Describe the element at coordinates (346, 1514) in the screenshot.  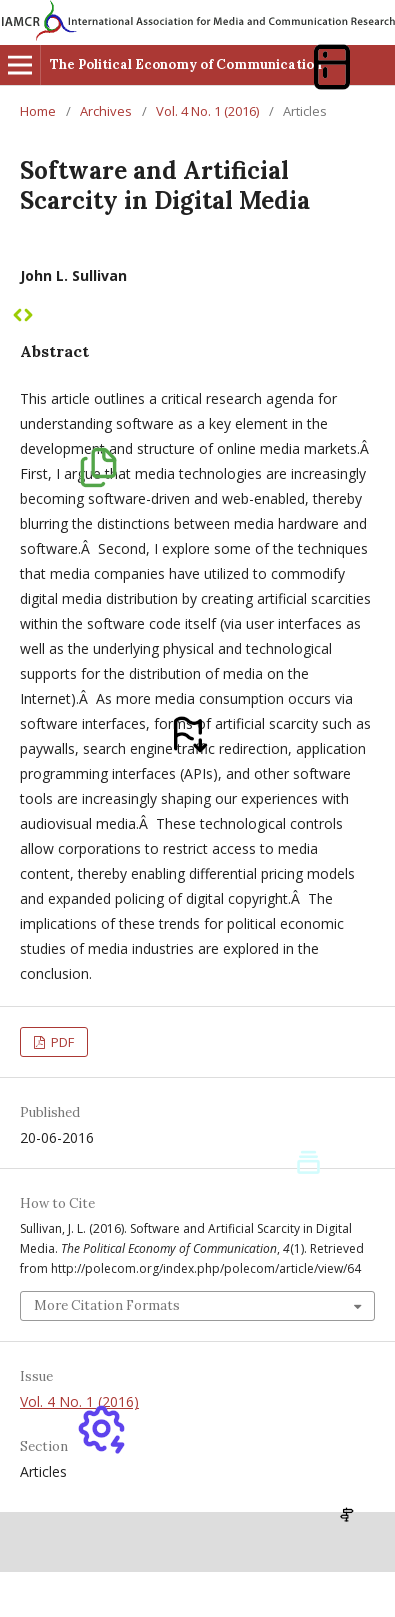
I see `get directions to a destination` at that location.